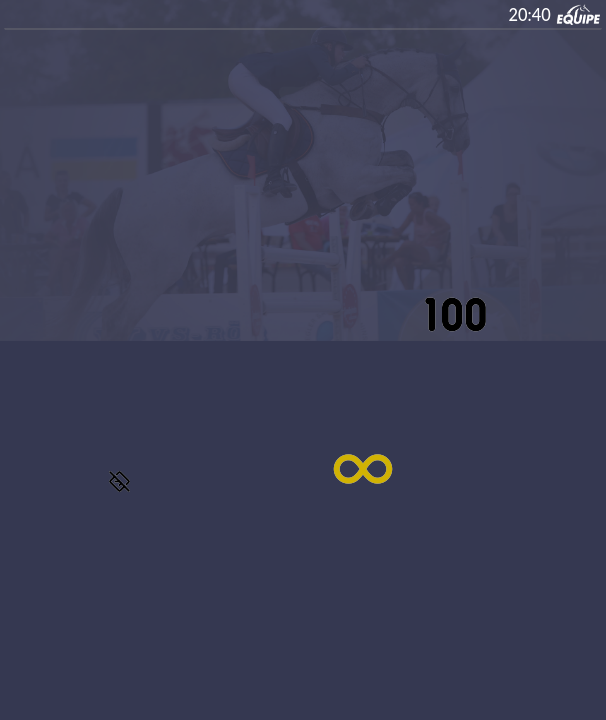 The image size is (606, 720). Describe the element at coordinates (119, 481) in the screenshot. I see `navigation or directions unavailable` at that location.